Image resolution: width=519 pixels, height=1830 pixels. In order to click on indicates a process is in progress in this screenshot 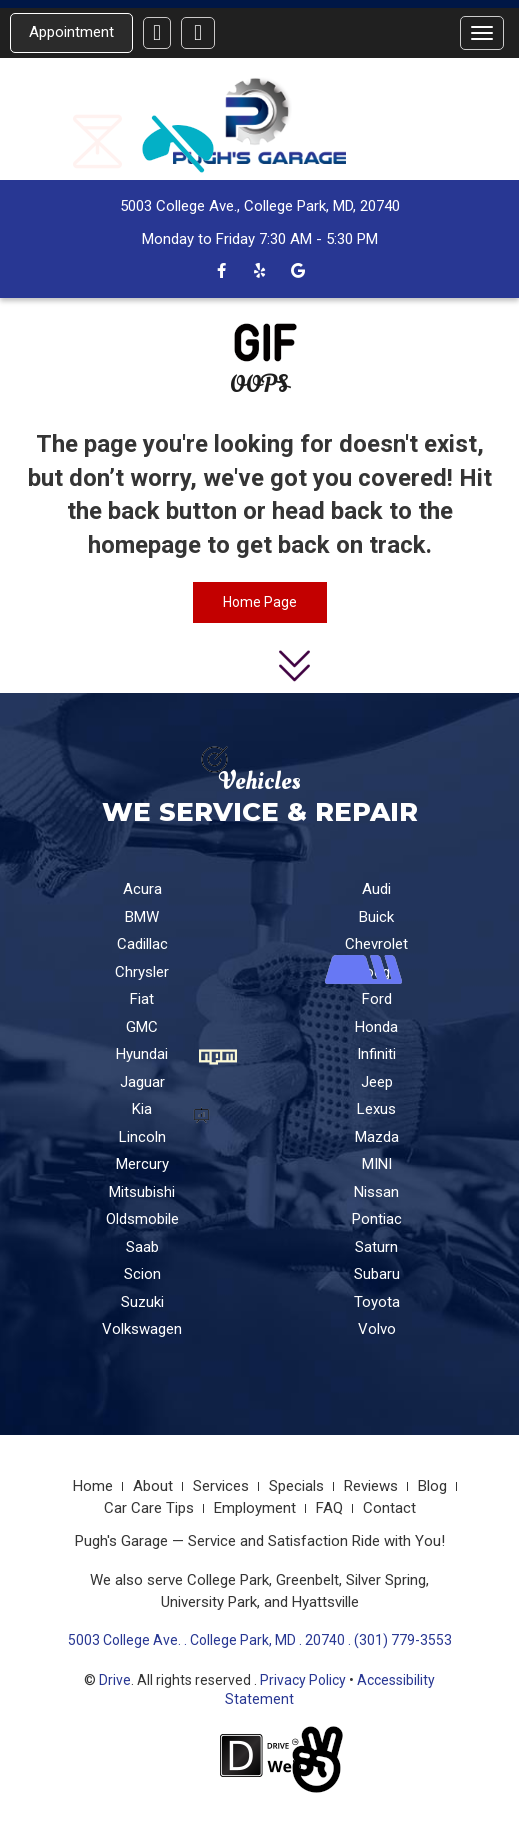, I will do `click(97, 141)`.